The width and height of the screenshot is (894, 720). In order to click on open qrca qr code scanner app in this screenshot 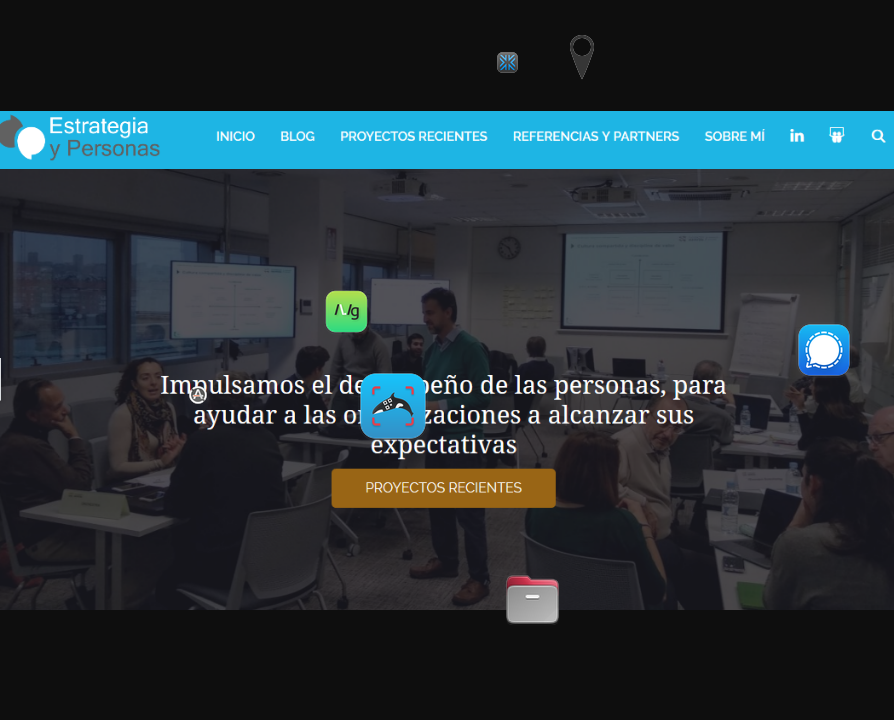, I will do `click(393, 406)`.